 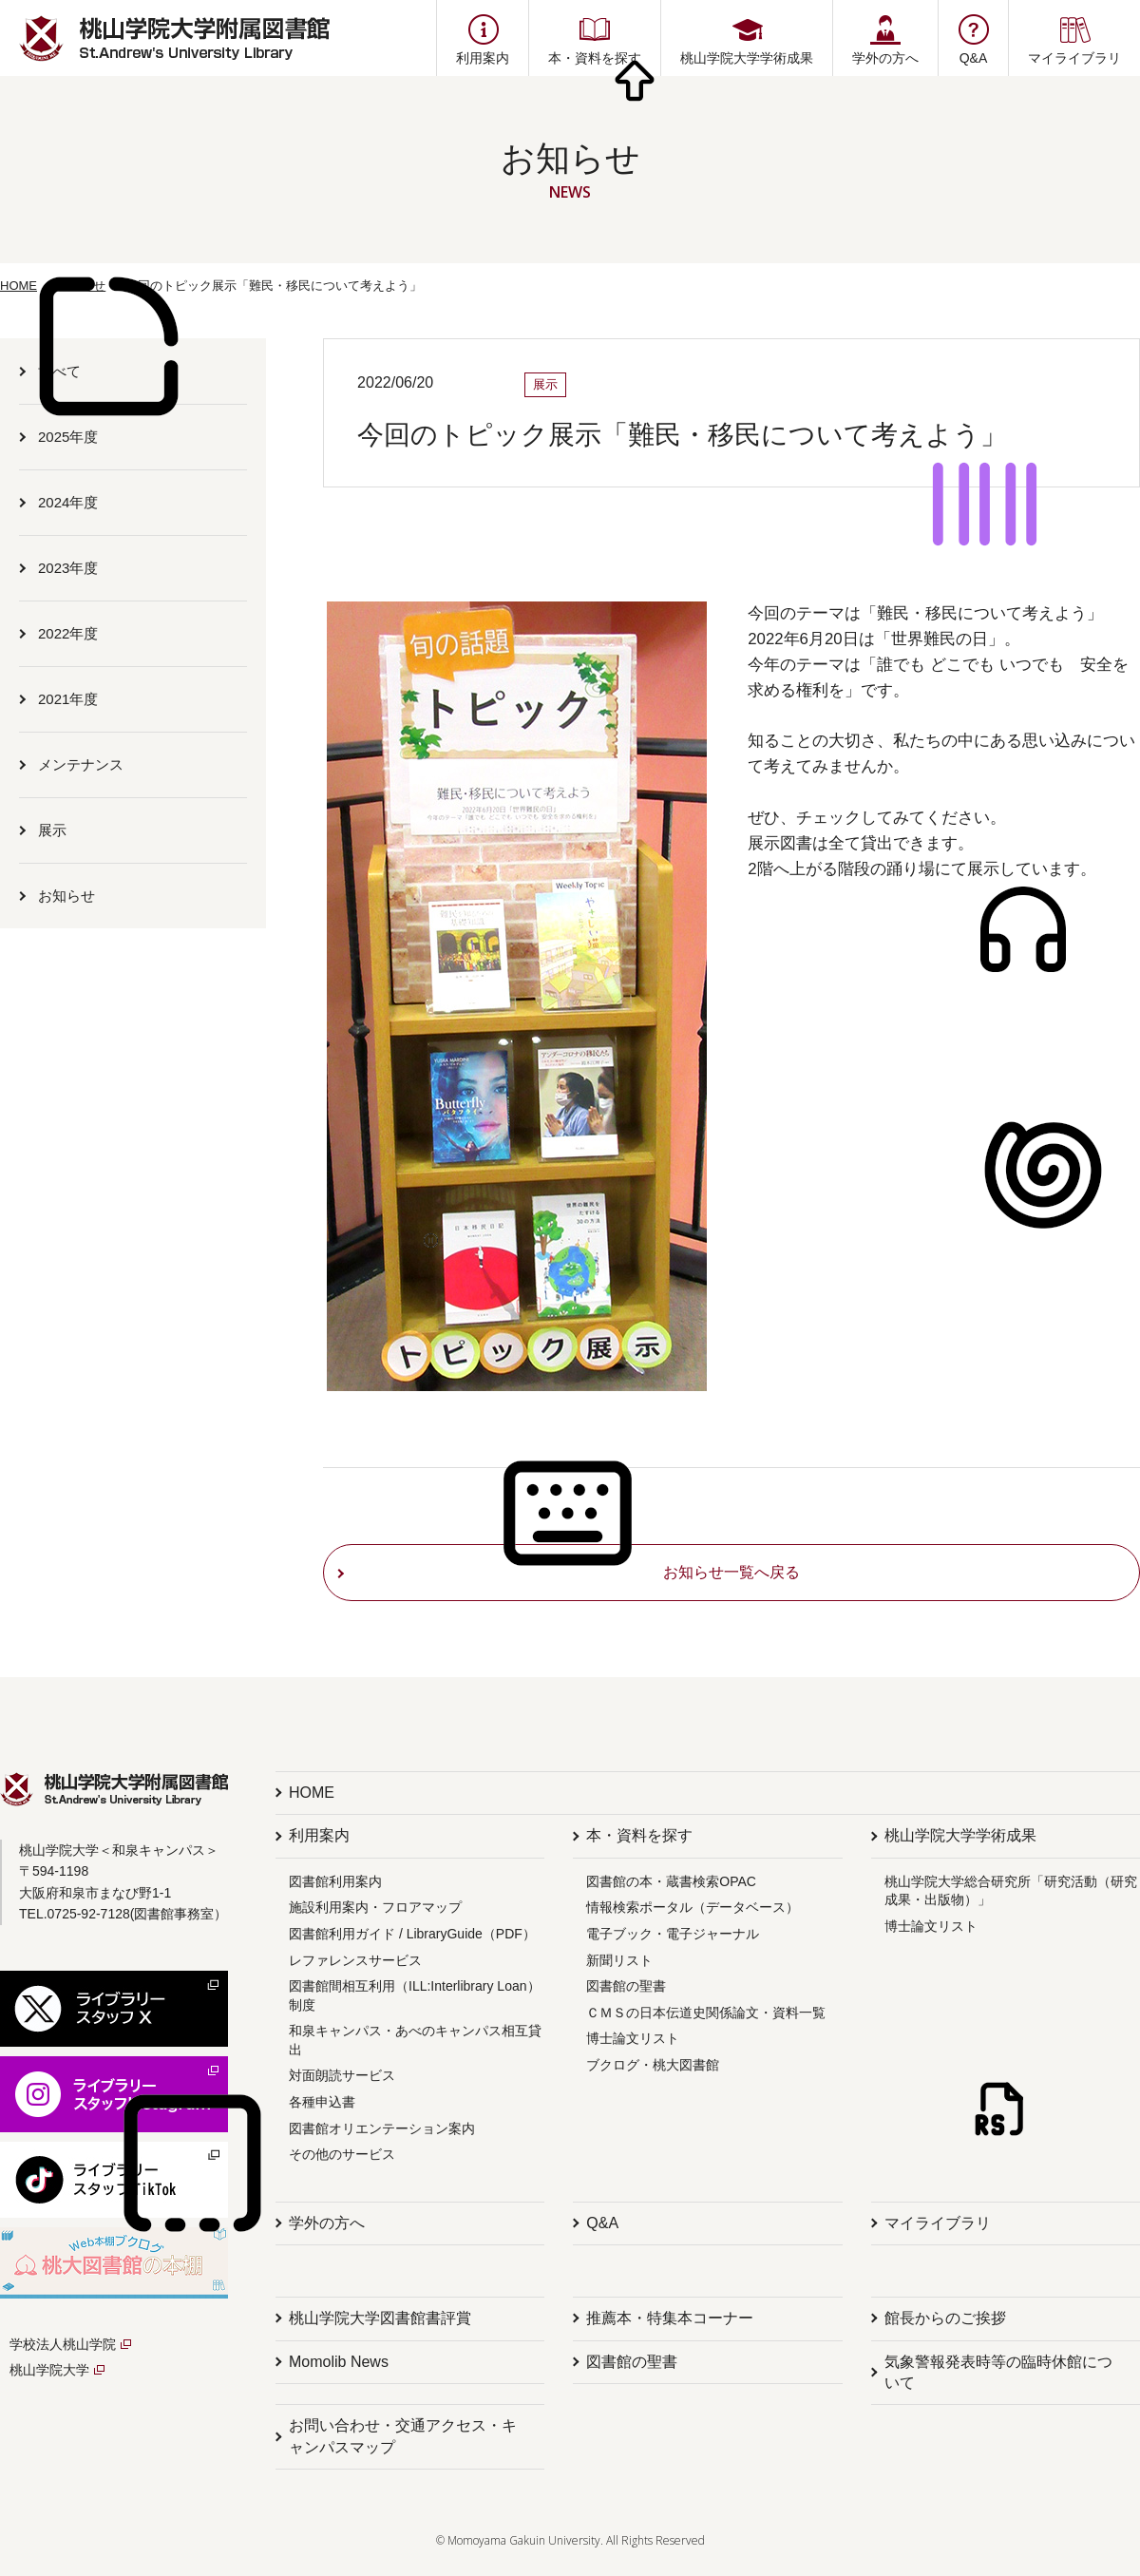 What do you see at coordinates (1023, 929) in the screenshot?
I see `access audio or music player` at bounding box center [1023, 929].